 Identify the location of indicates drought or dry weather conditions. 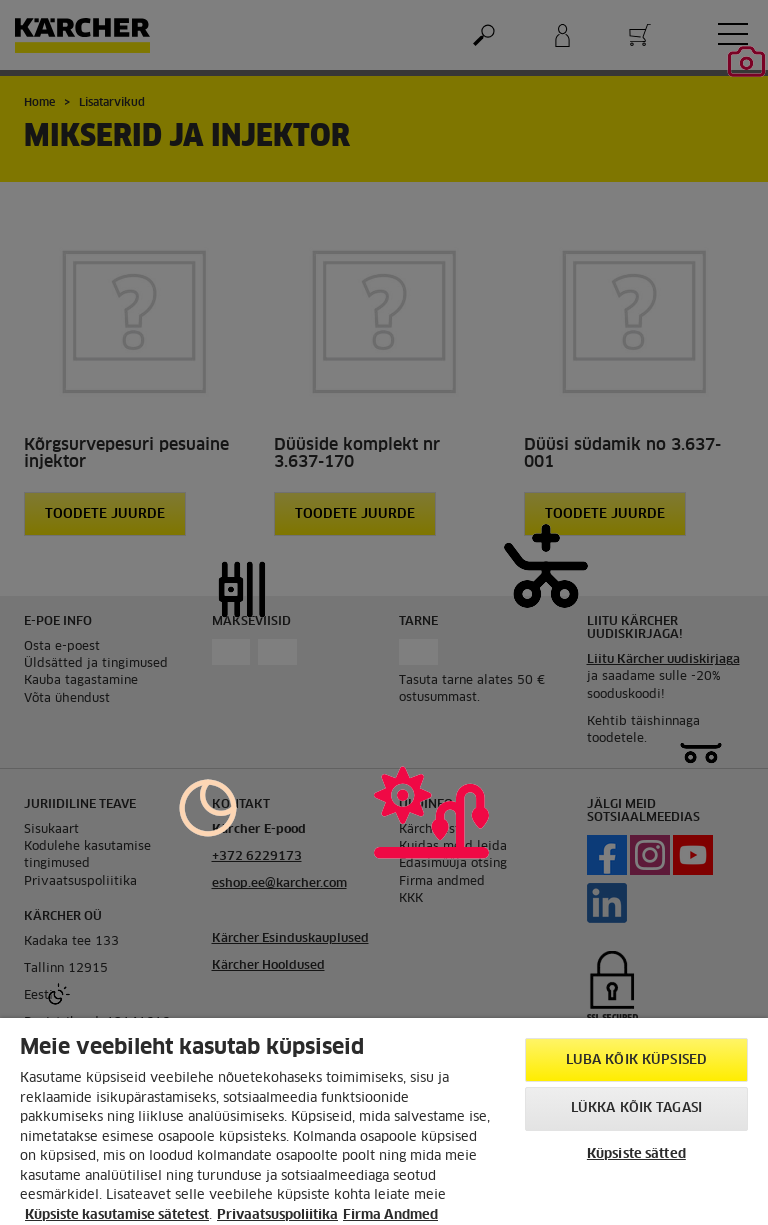
(431, 812).